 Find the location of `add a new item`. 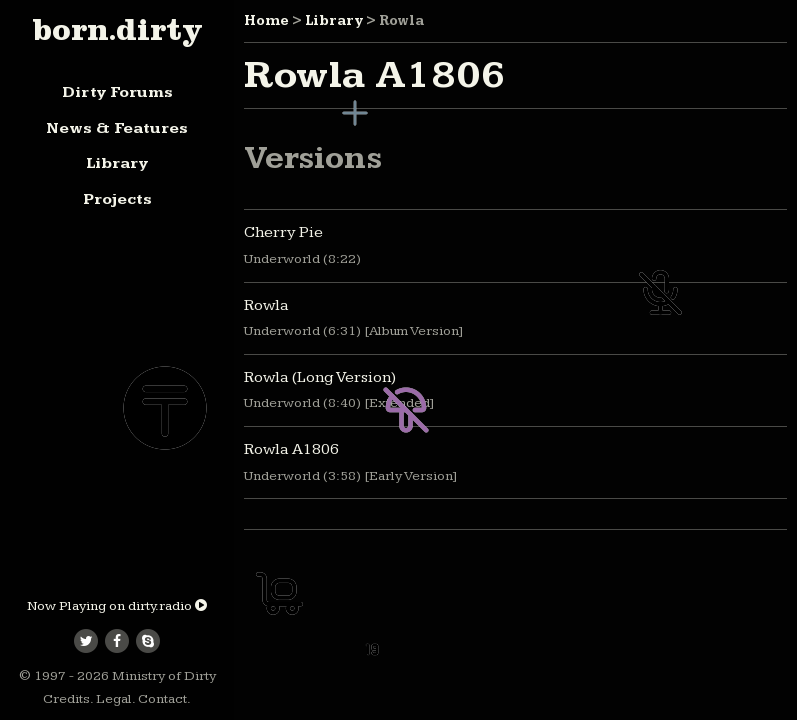

add a new item is located at coordinates (355, 113).